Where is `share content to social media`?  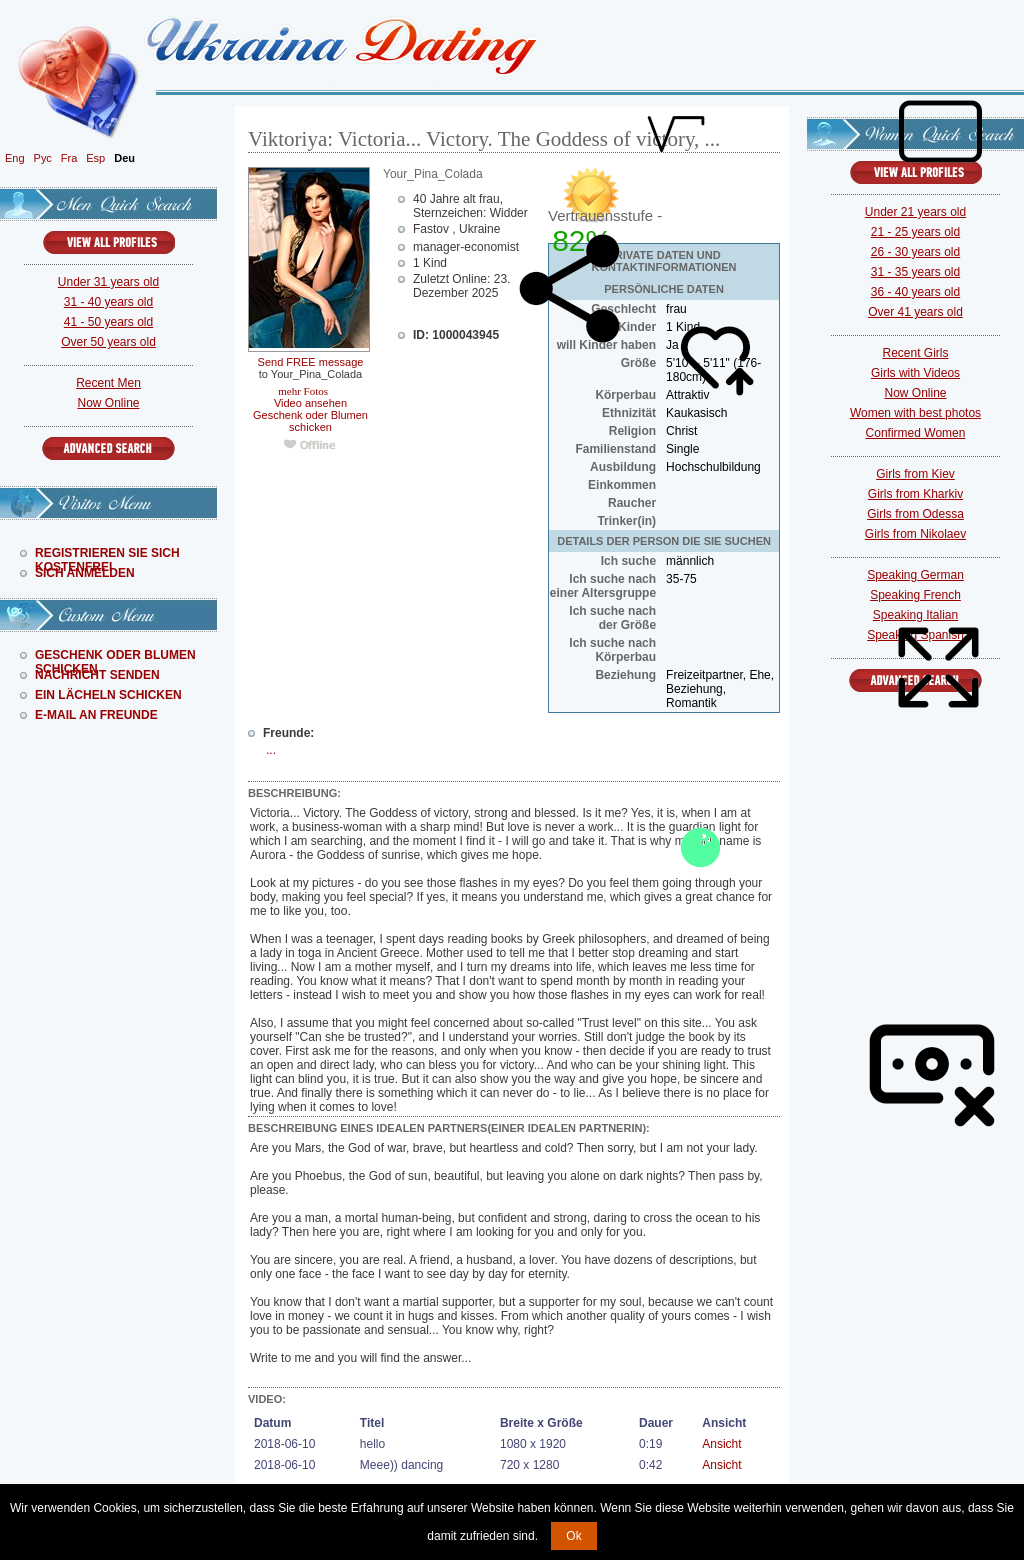
share content to social media is located at coordinates (569, 288).